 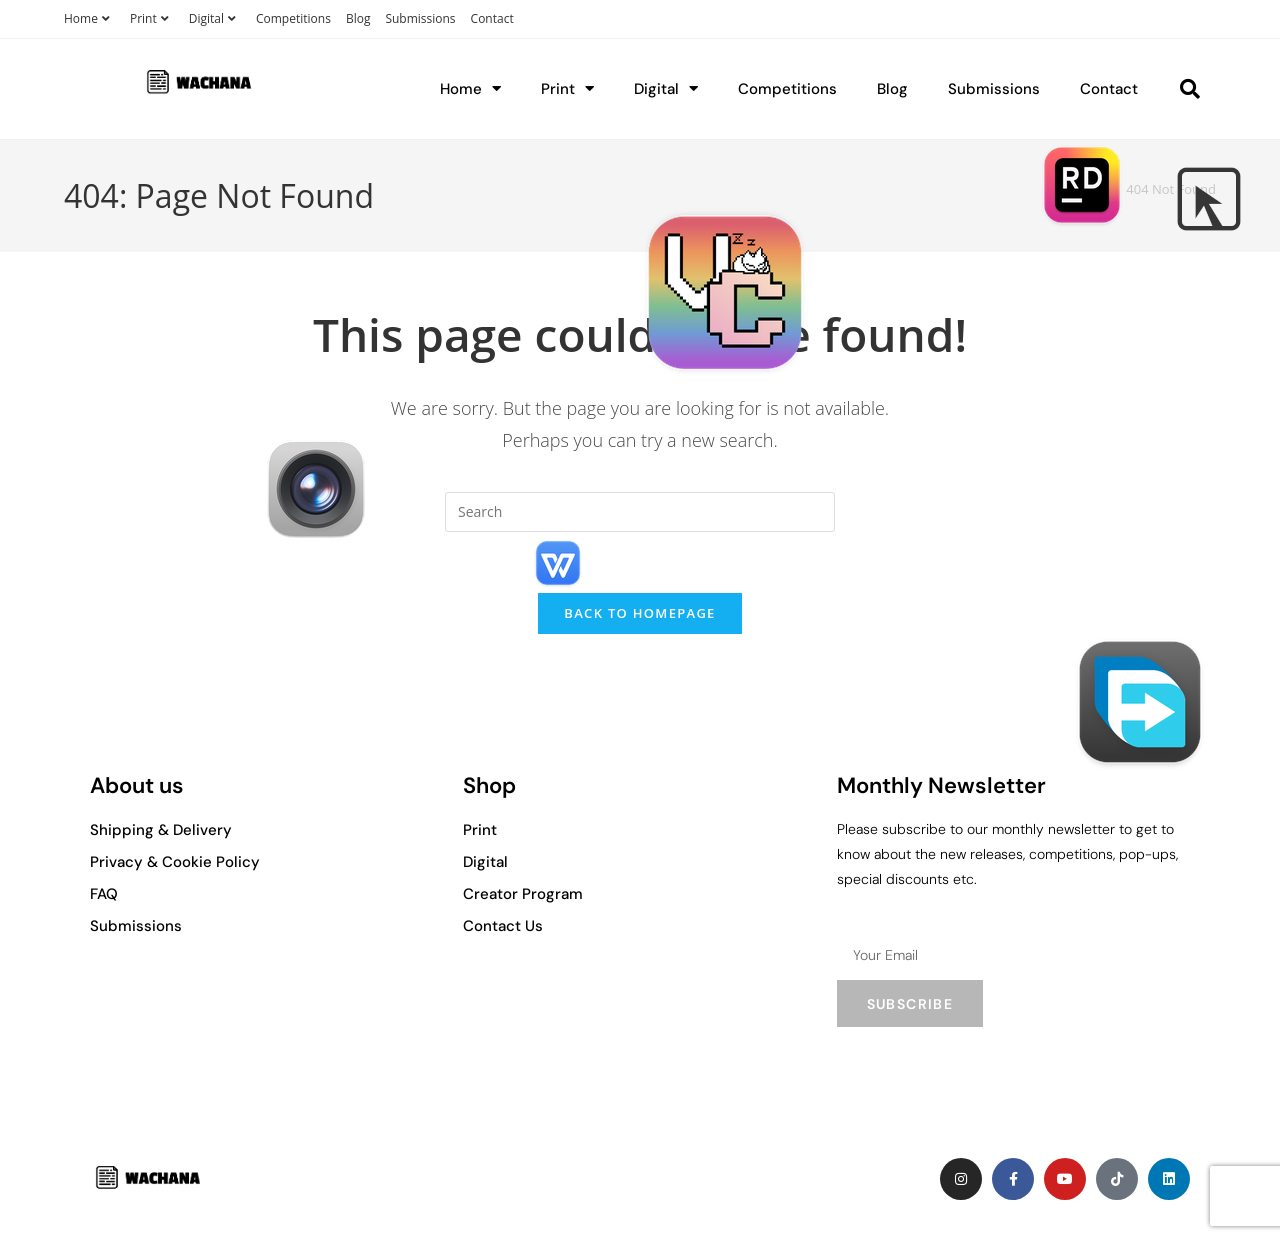 What do you see at coordinates (725, 290) in the screenshot?
I see `open vesktop, a discord client mod` at bounding box center [725, 290].